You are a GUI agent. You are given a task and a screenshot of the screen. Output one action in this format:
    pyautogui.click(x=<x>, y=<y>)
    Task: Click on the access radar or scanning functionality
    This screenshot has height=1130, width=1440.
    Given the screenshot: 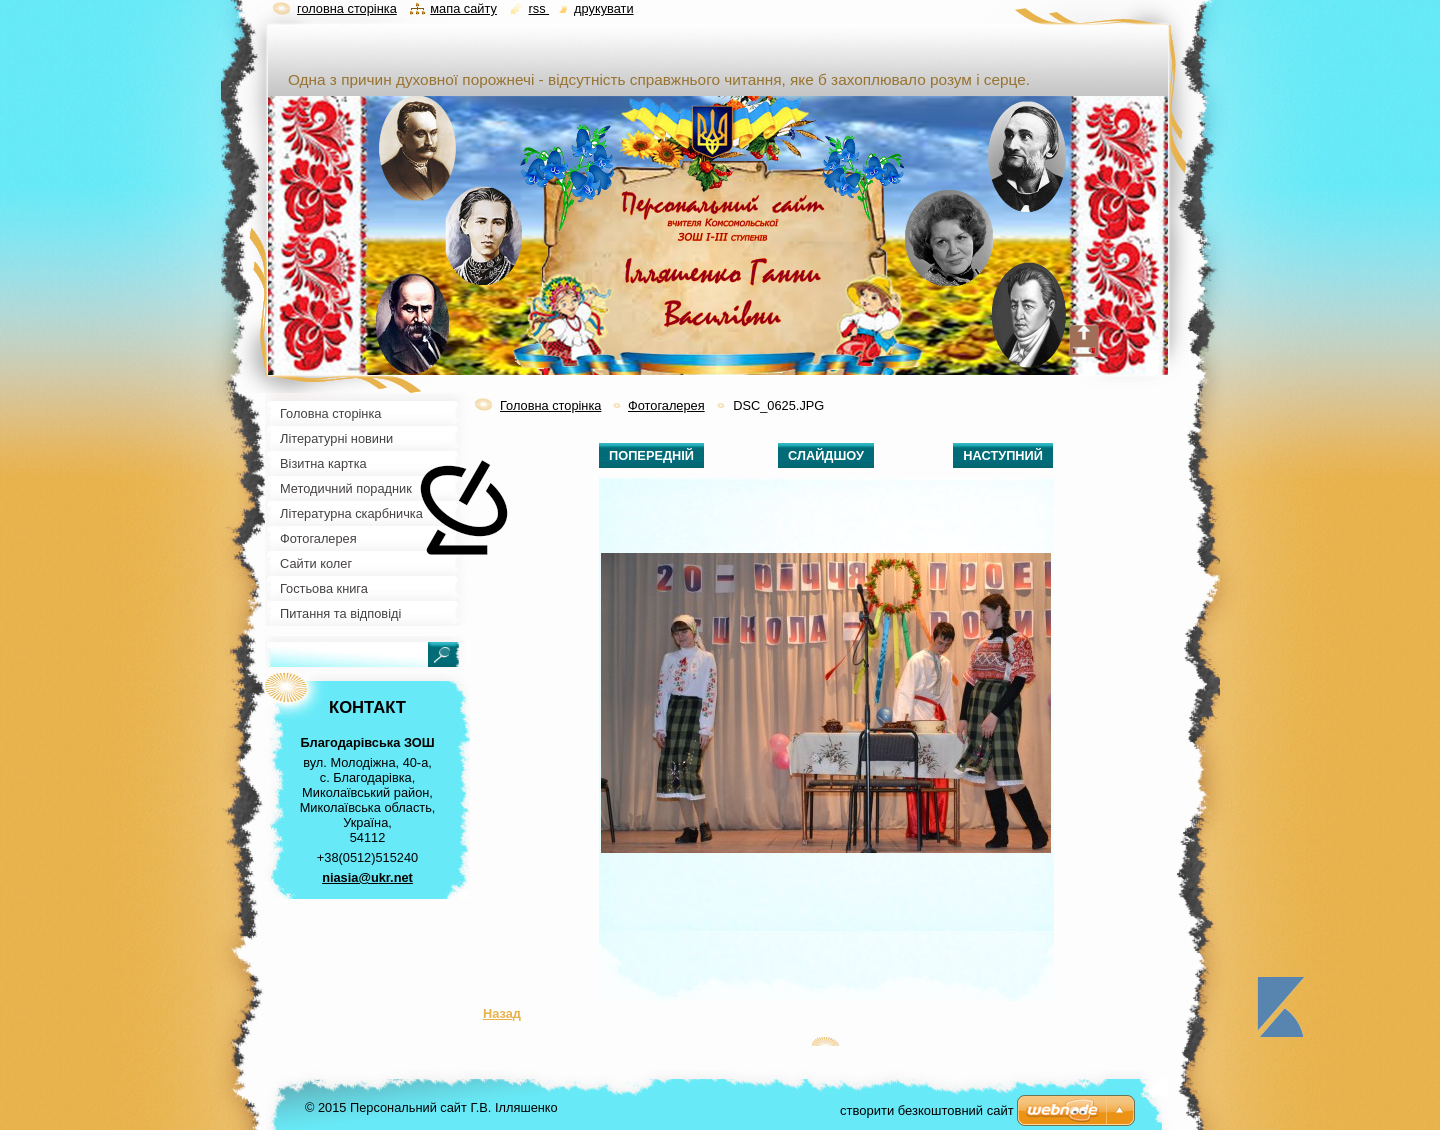 What is the action you would take?
    pyautogui.click(x=464, y=508)
    